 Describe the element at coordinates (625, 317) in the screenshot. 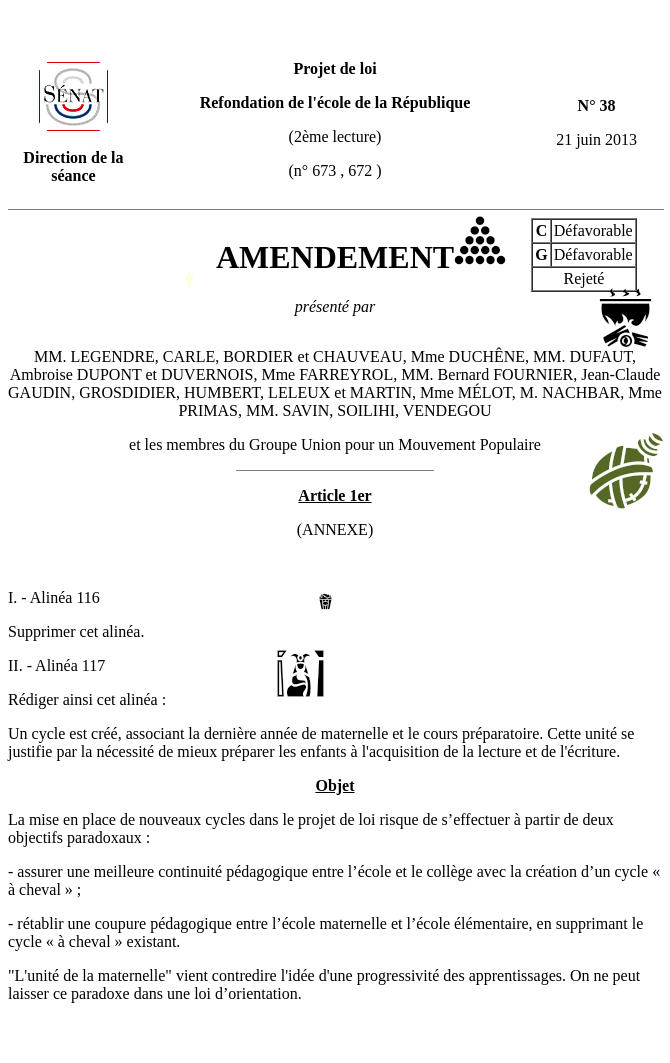

I see `access camp cooking or outdoor recipes` at that location.